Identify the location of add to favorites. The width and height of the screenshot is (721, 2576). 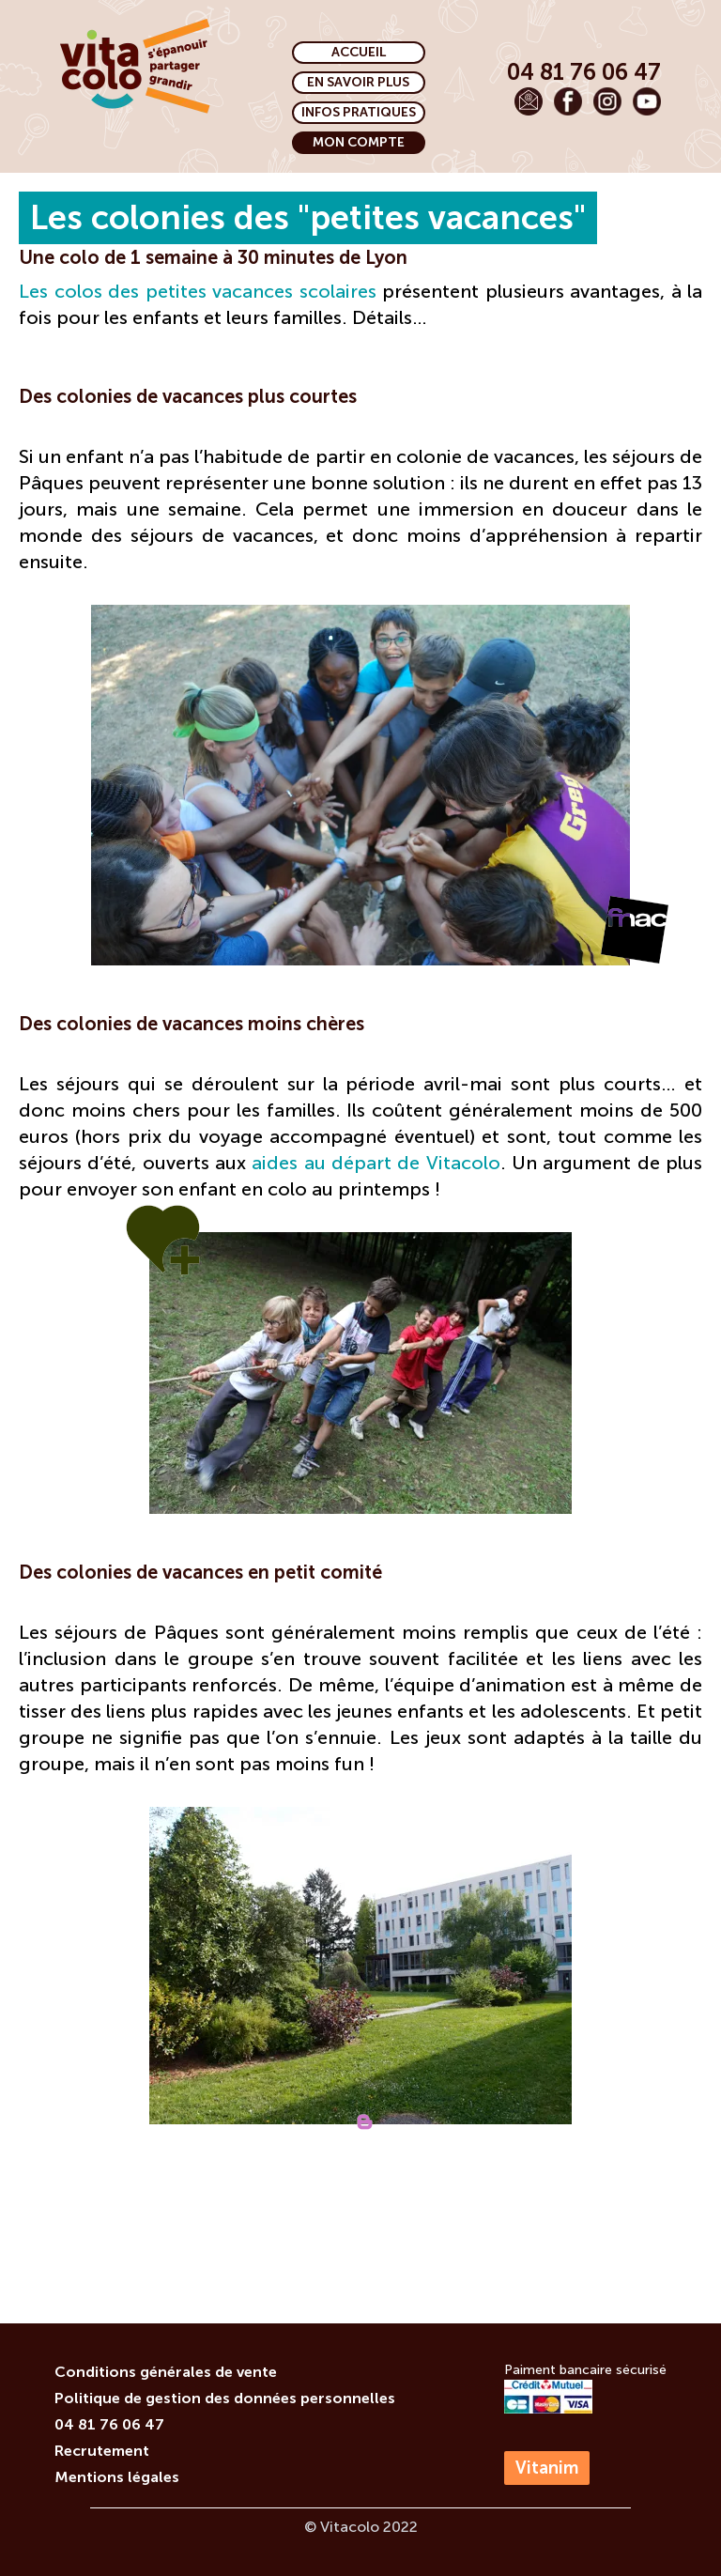
(162, 1238).